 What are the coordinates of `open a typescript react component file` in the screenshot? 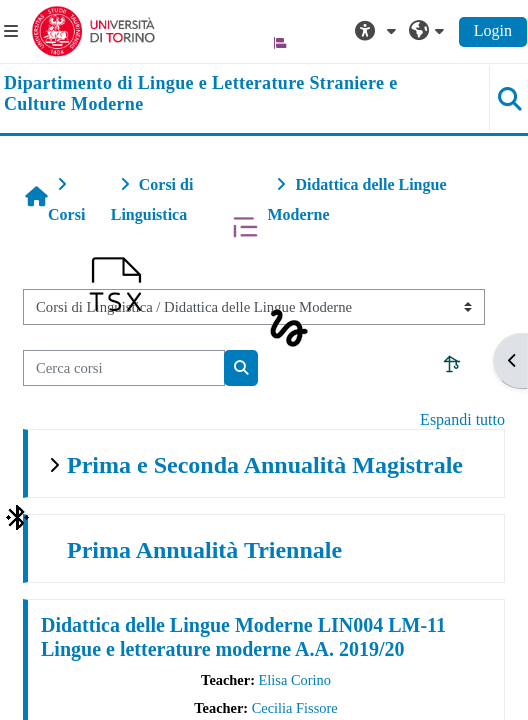 It's located at (116, 286).